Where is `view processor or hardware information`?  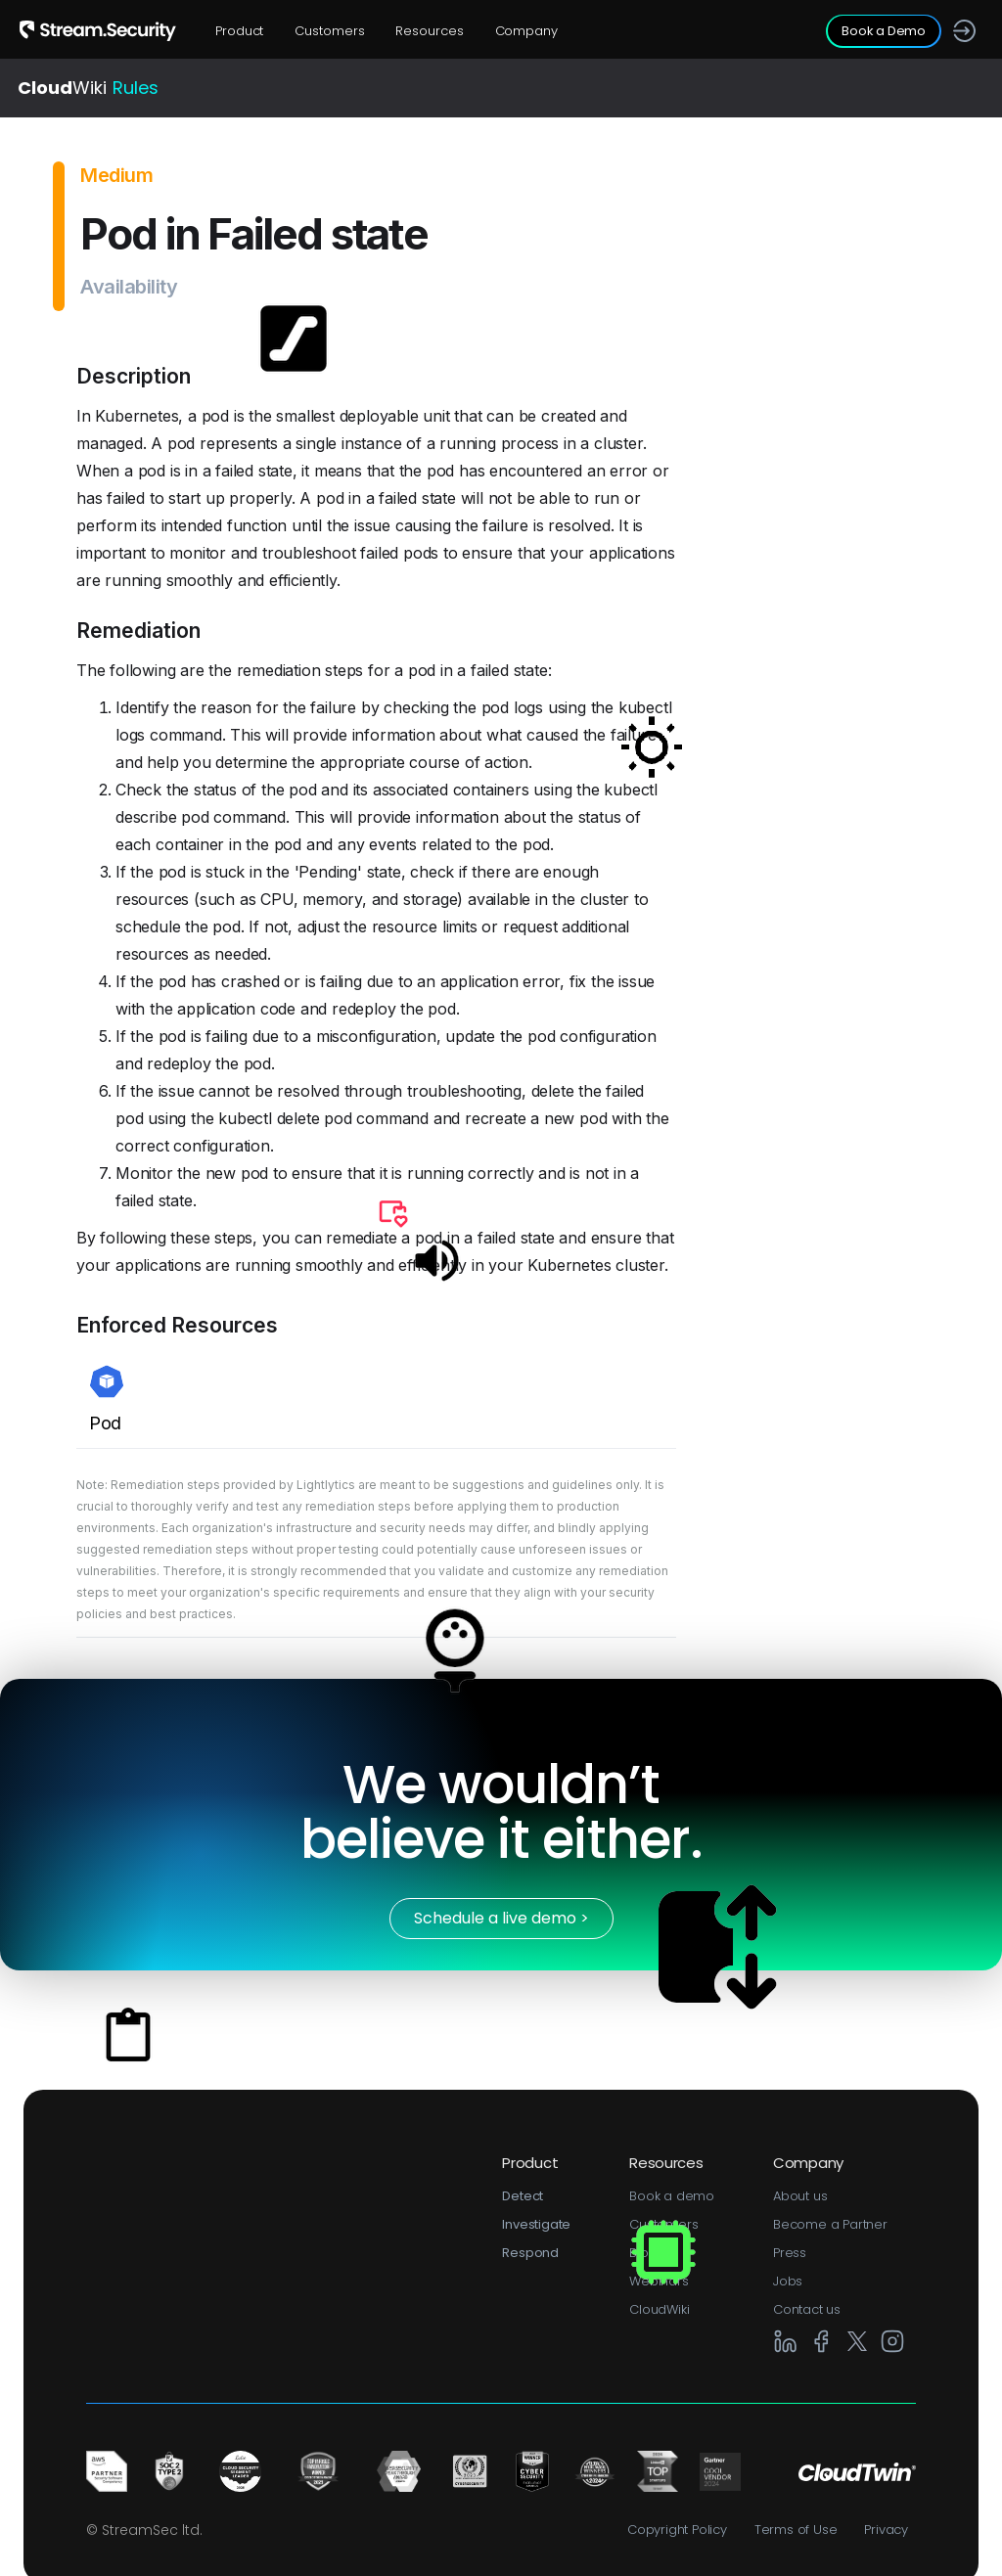 view processor or hardware information is located at coordinates (663, 2252).